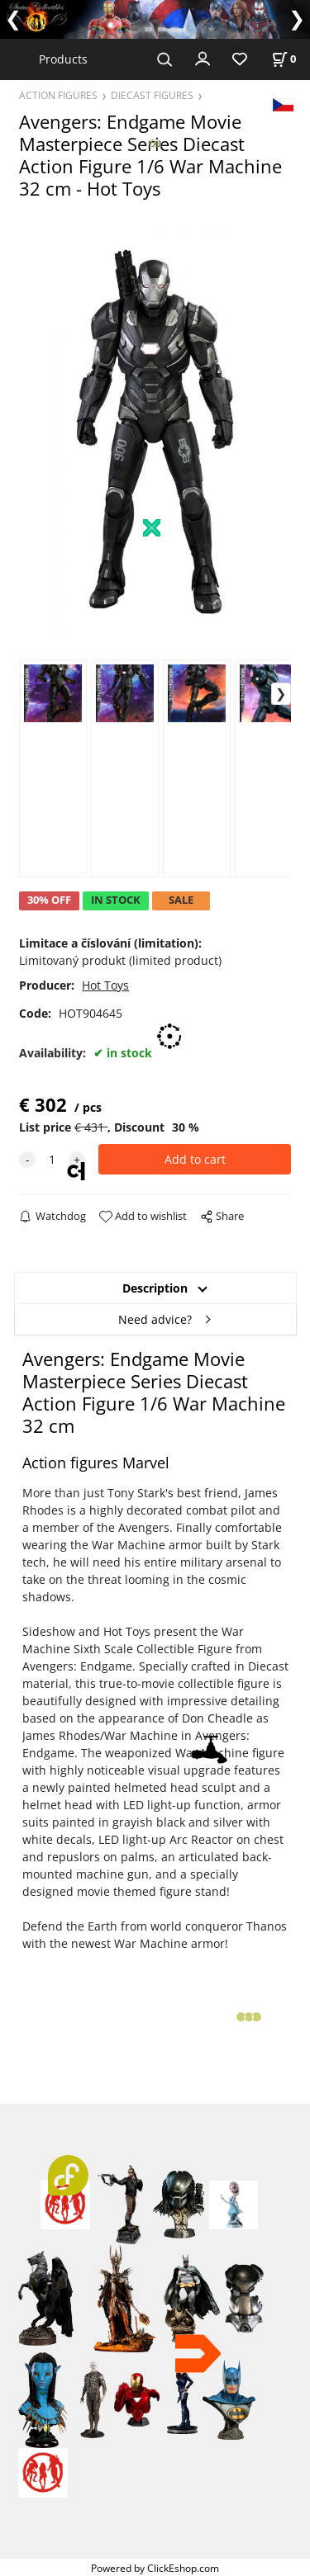 The image size is (310, 2576). What do you see at coordinates (198, 2353) in the screenshot?
I see `open the V2EX community forum` at bounding box center [198, 2353].